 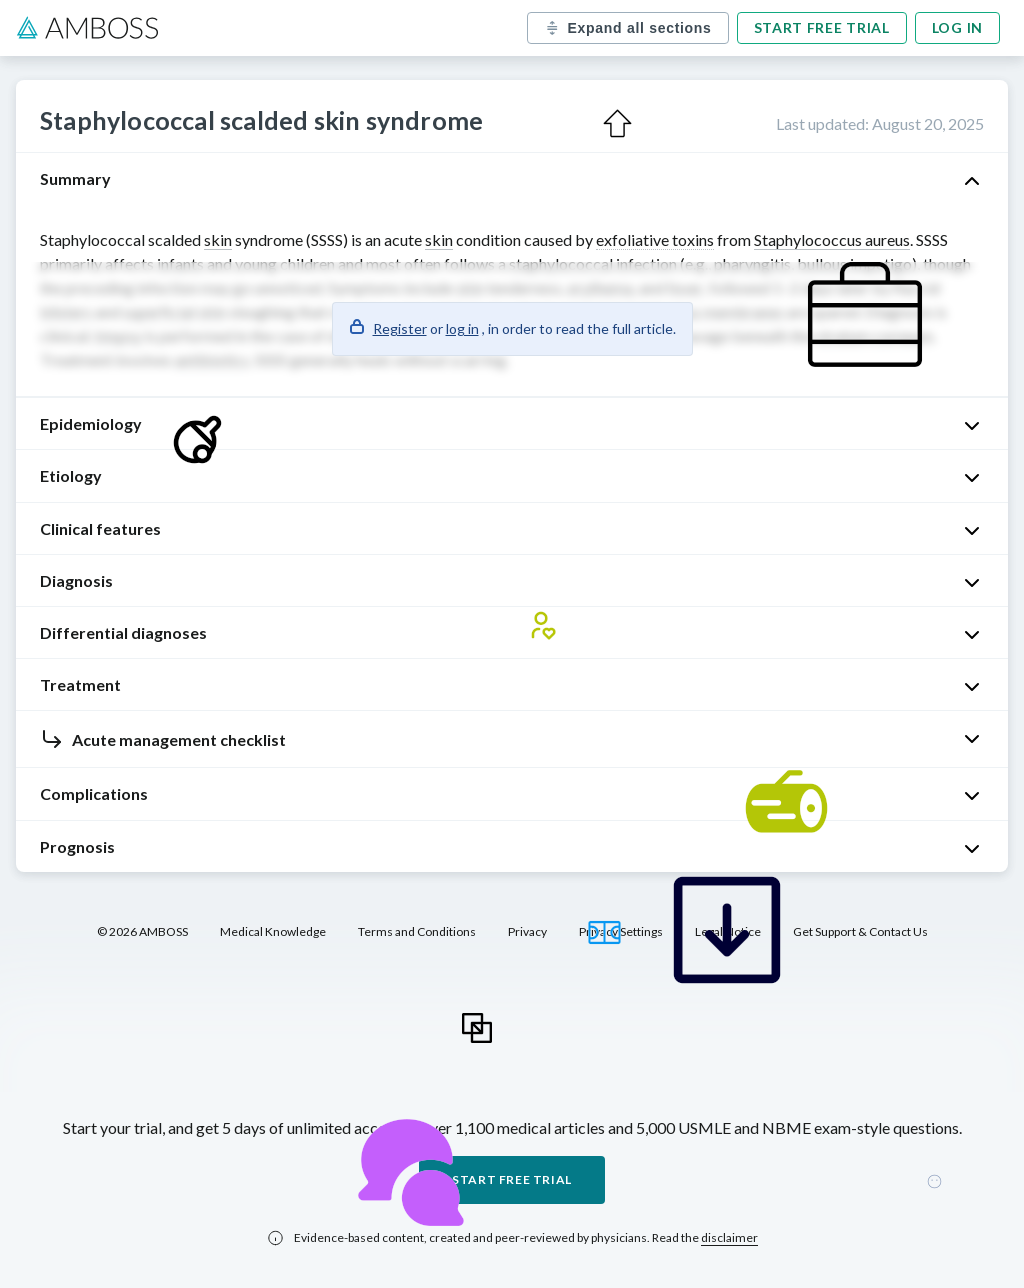 I want to click on add user to favorites, so click(x=541, y=625).